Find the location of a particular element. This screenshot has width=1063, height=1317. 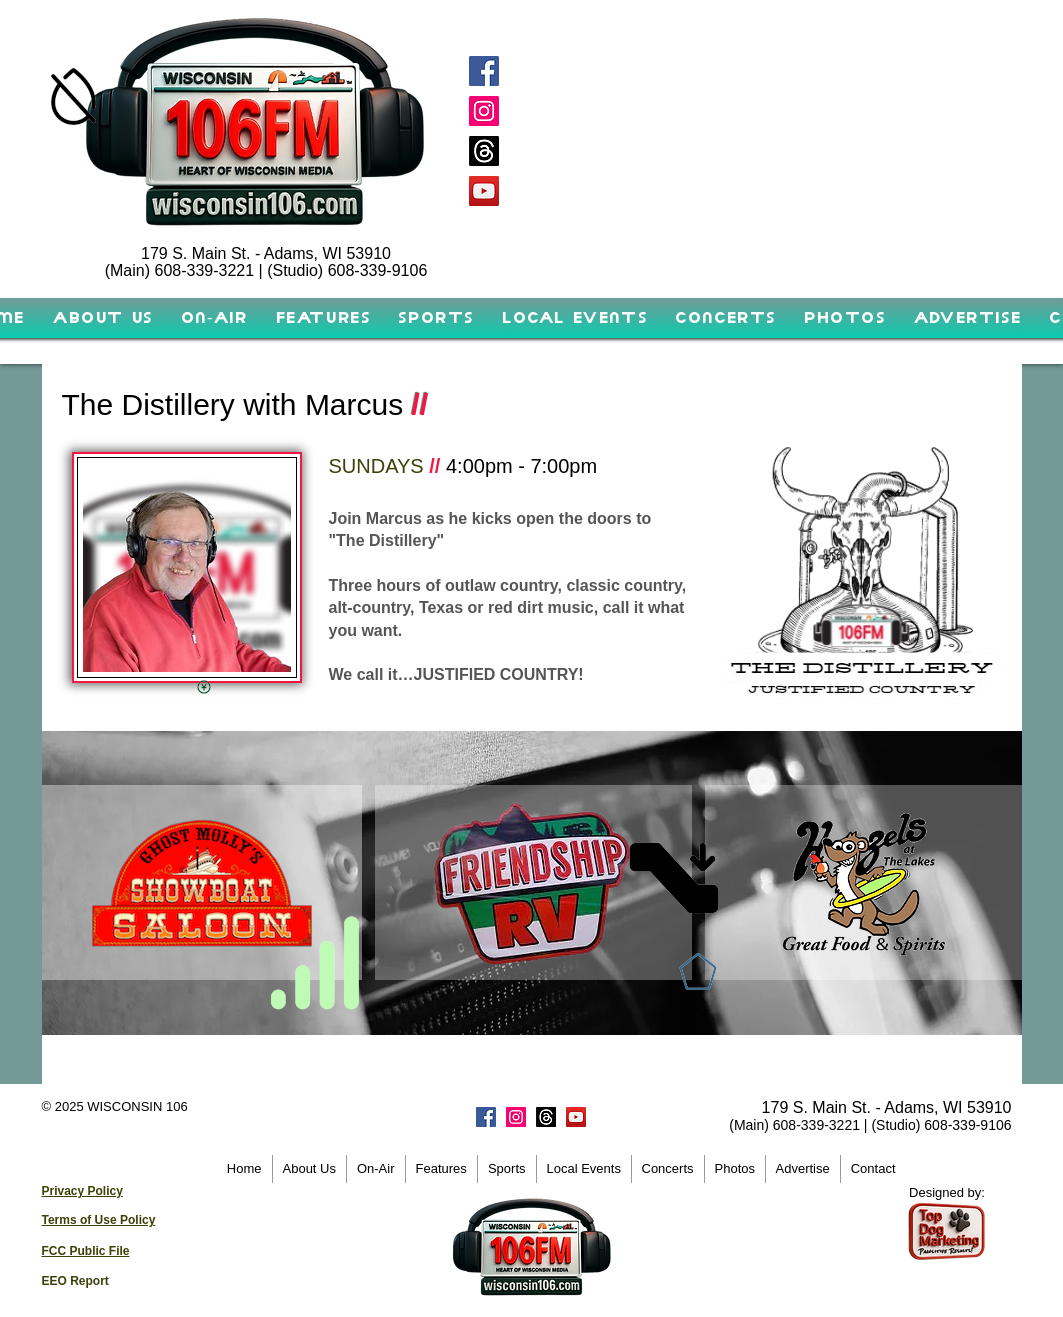

pentagon shape indicator is located at coordinates (698, 973).